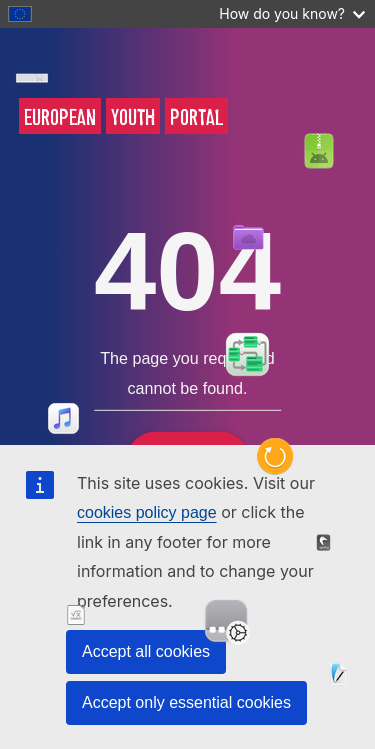 The height and width of the screenshot is (749, 375). I want to click on configure xfce panel layout and profiles, so click(226, 621).